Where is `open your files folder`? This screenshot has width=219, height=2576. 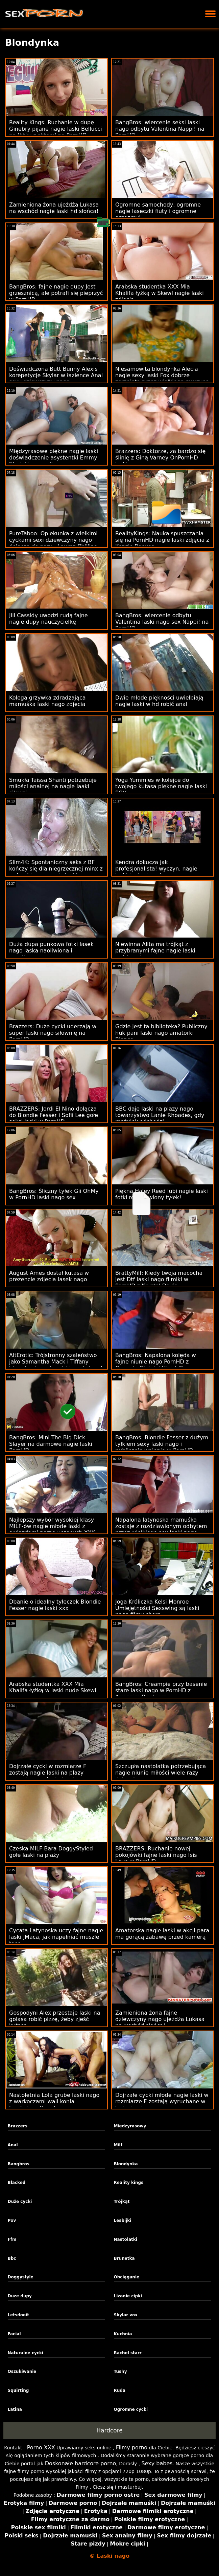
open your files folder is located at coordinates (166, 513).